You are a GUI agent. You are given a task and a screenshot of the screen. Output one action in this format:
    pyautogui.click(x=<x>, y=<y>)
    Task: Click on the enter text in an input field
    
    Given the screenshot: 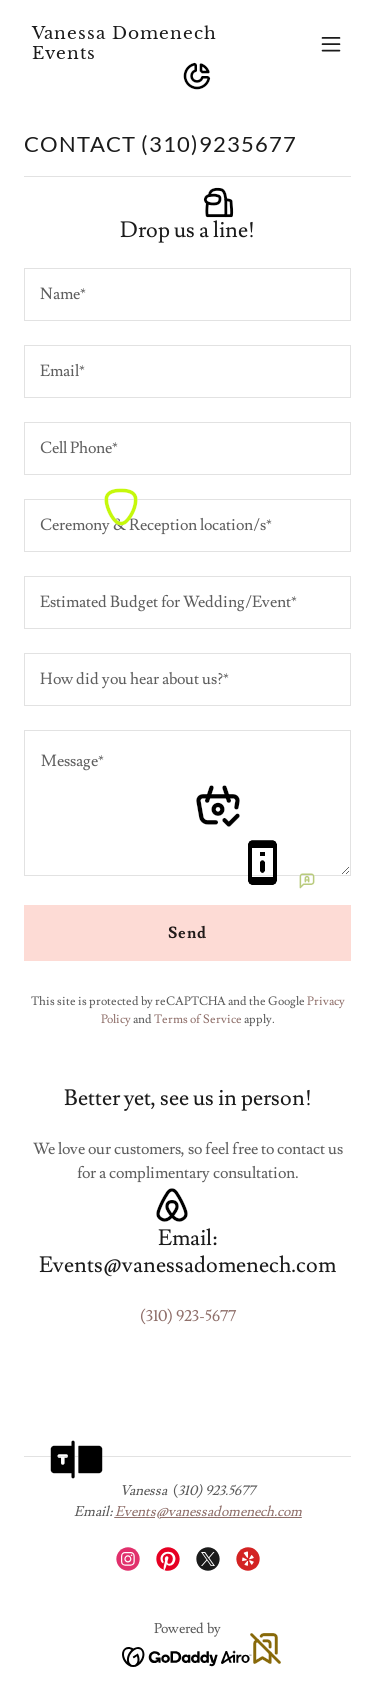 What is the action you would take?
    pyautogui.click(x=76, y=1459)
    